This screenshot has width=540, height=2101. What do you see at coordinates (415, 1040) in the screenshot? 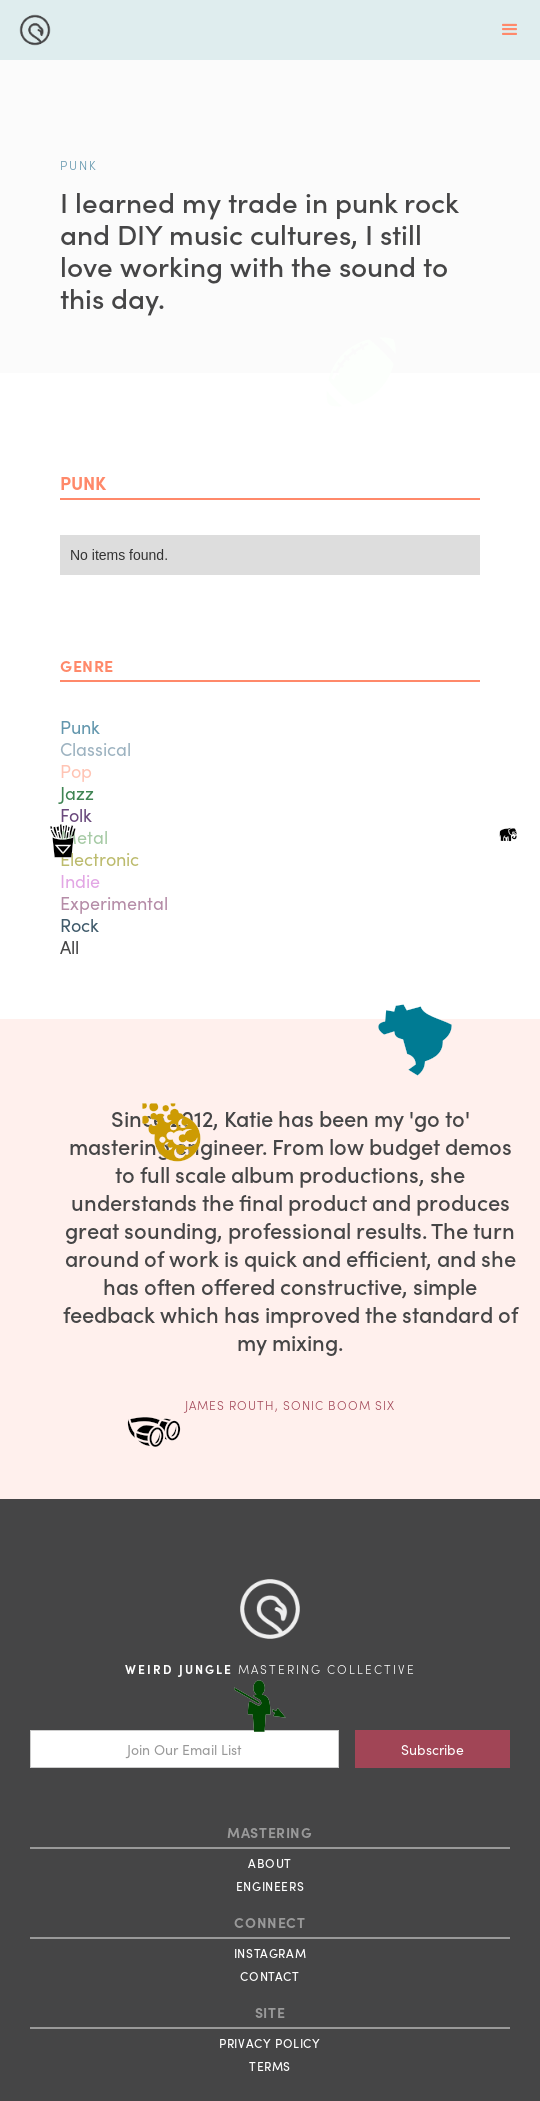
I see `select brazil as your country or region` at bounding box center [415, 1040].